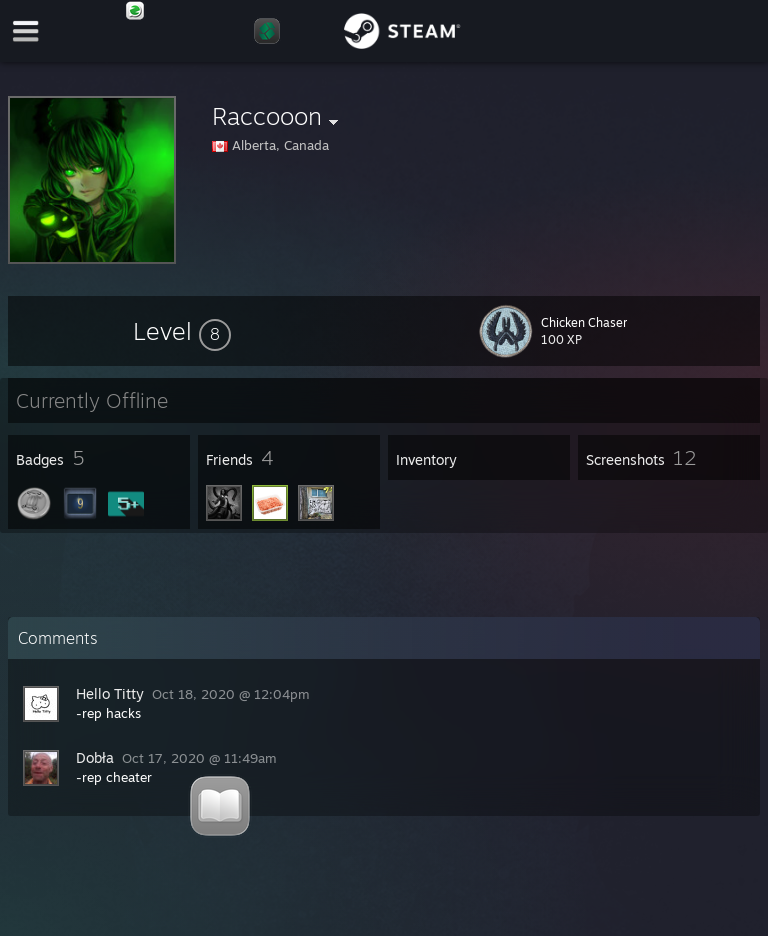  I want to click on open cachyos pi application, so click(267, 31).